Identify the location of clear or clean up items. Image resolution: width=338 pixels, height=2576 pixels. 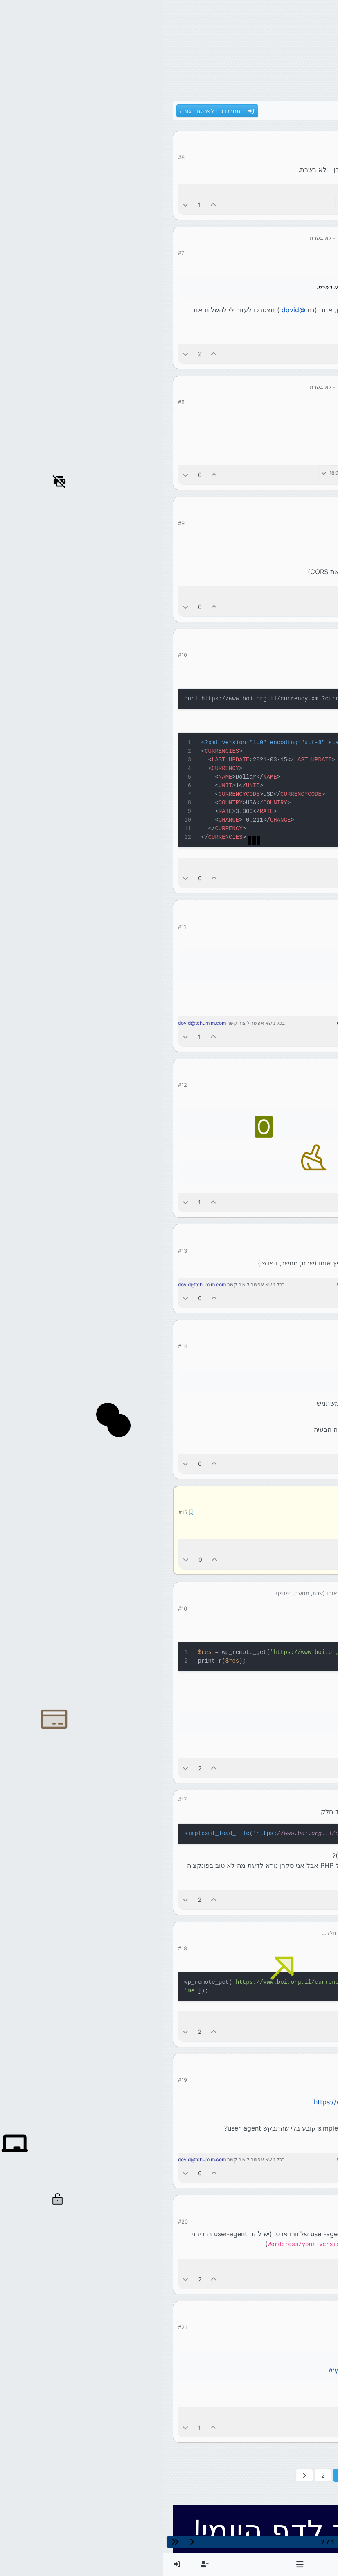
(313, 1158).